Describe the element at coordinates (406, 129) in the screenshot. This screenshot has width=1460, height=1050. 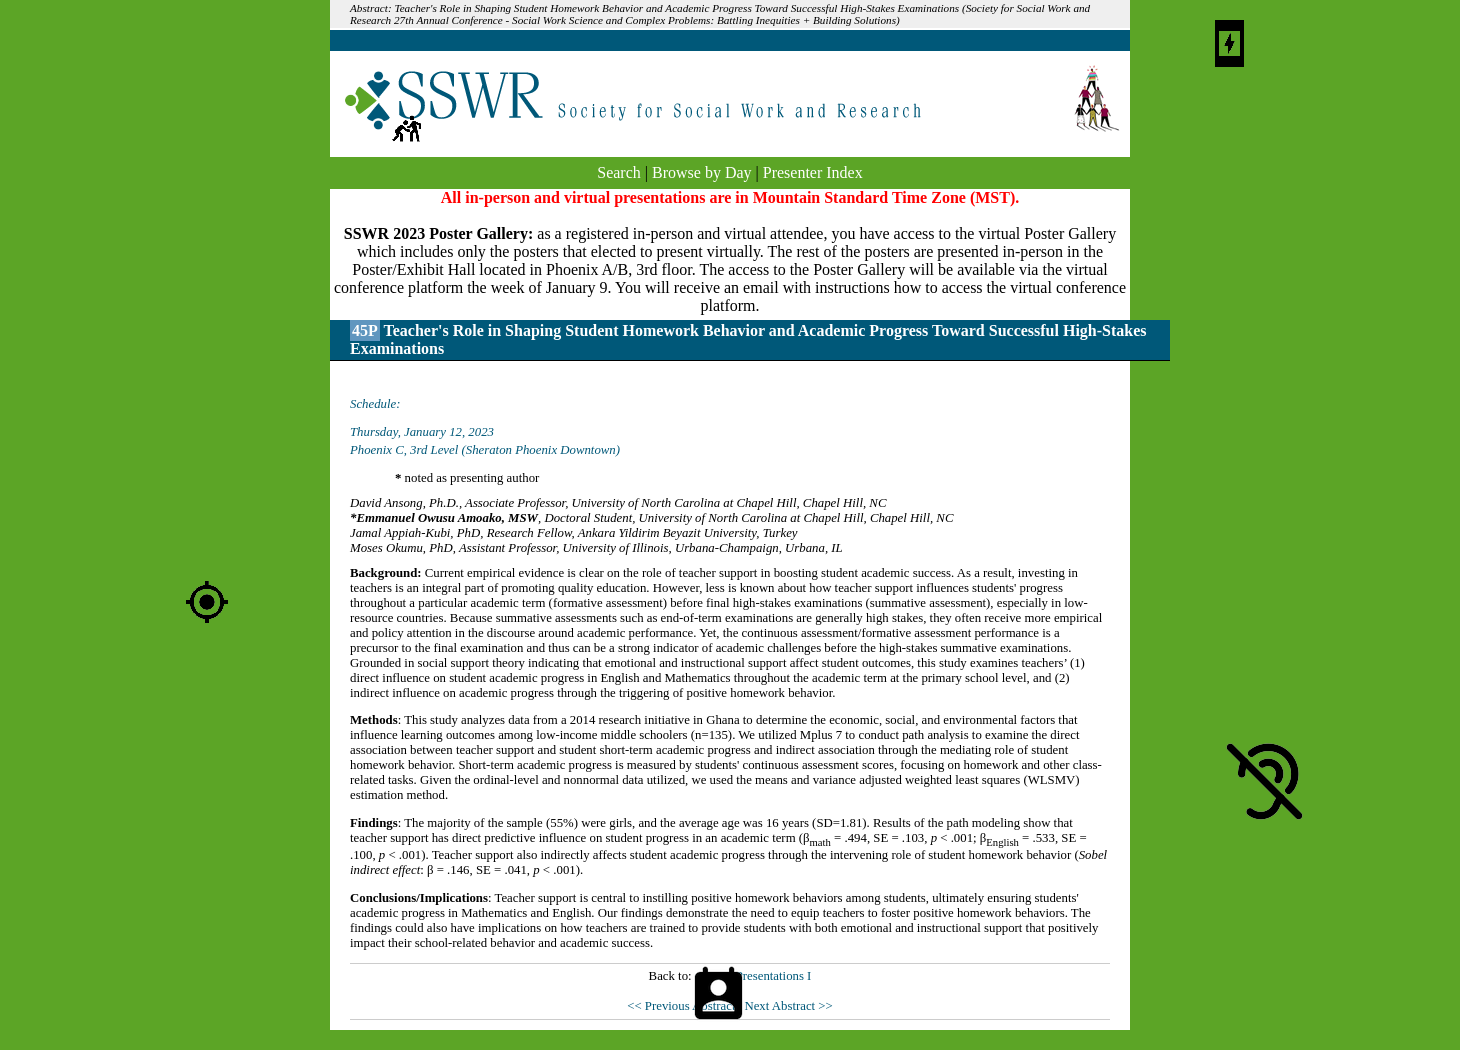
I see `access kabaddi sports content or scores` at that location.